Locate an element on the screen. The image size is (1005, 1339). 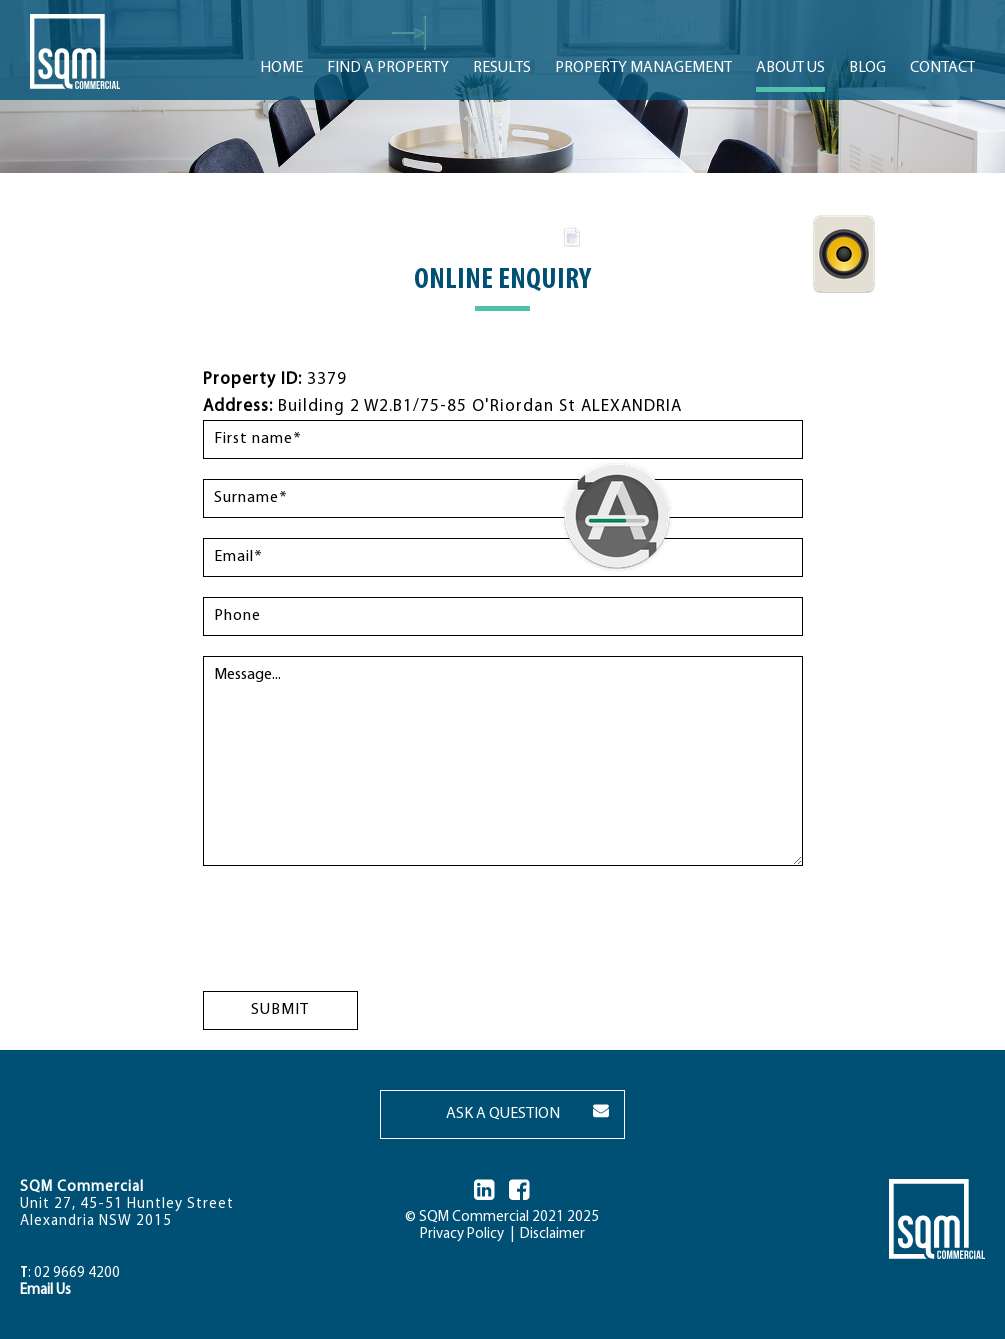
open the software update manager is located at coordinates (617, 516).